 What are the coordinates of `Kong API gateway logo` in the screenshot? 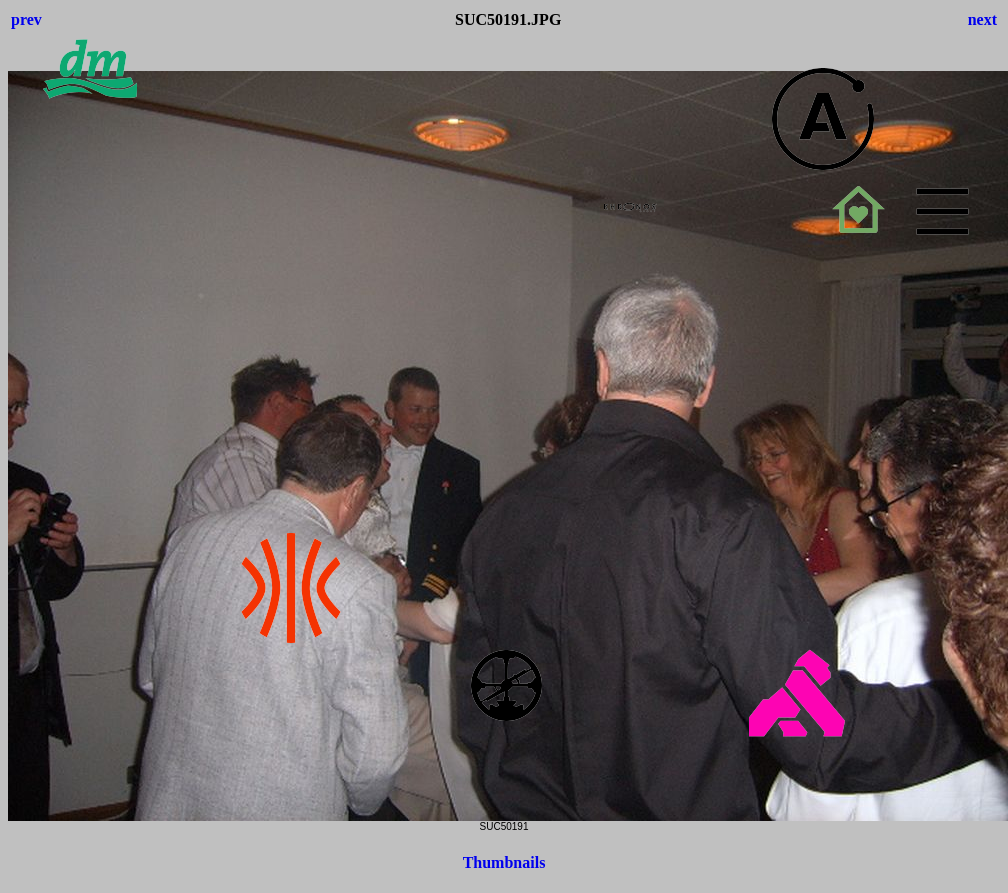 It's located at (797, 693).